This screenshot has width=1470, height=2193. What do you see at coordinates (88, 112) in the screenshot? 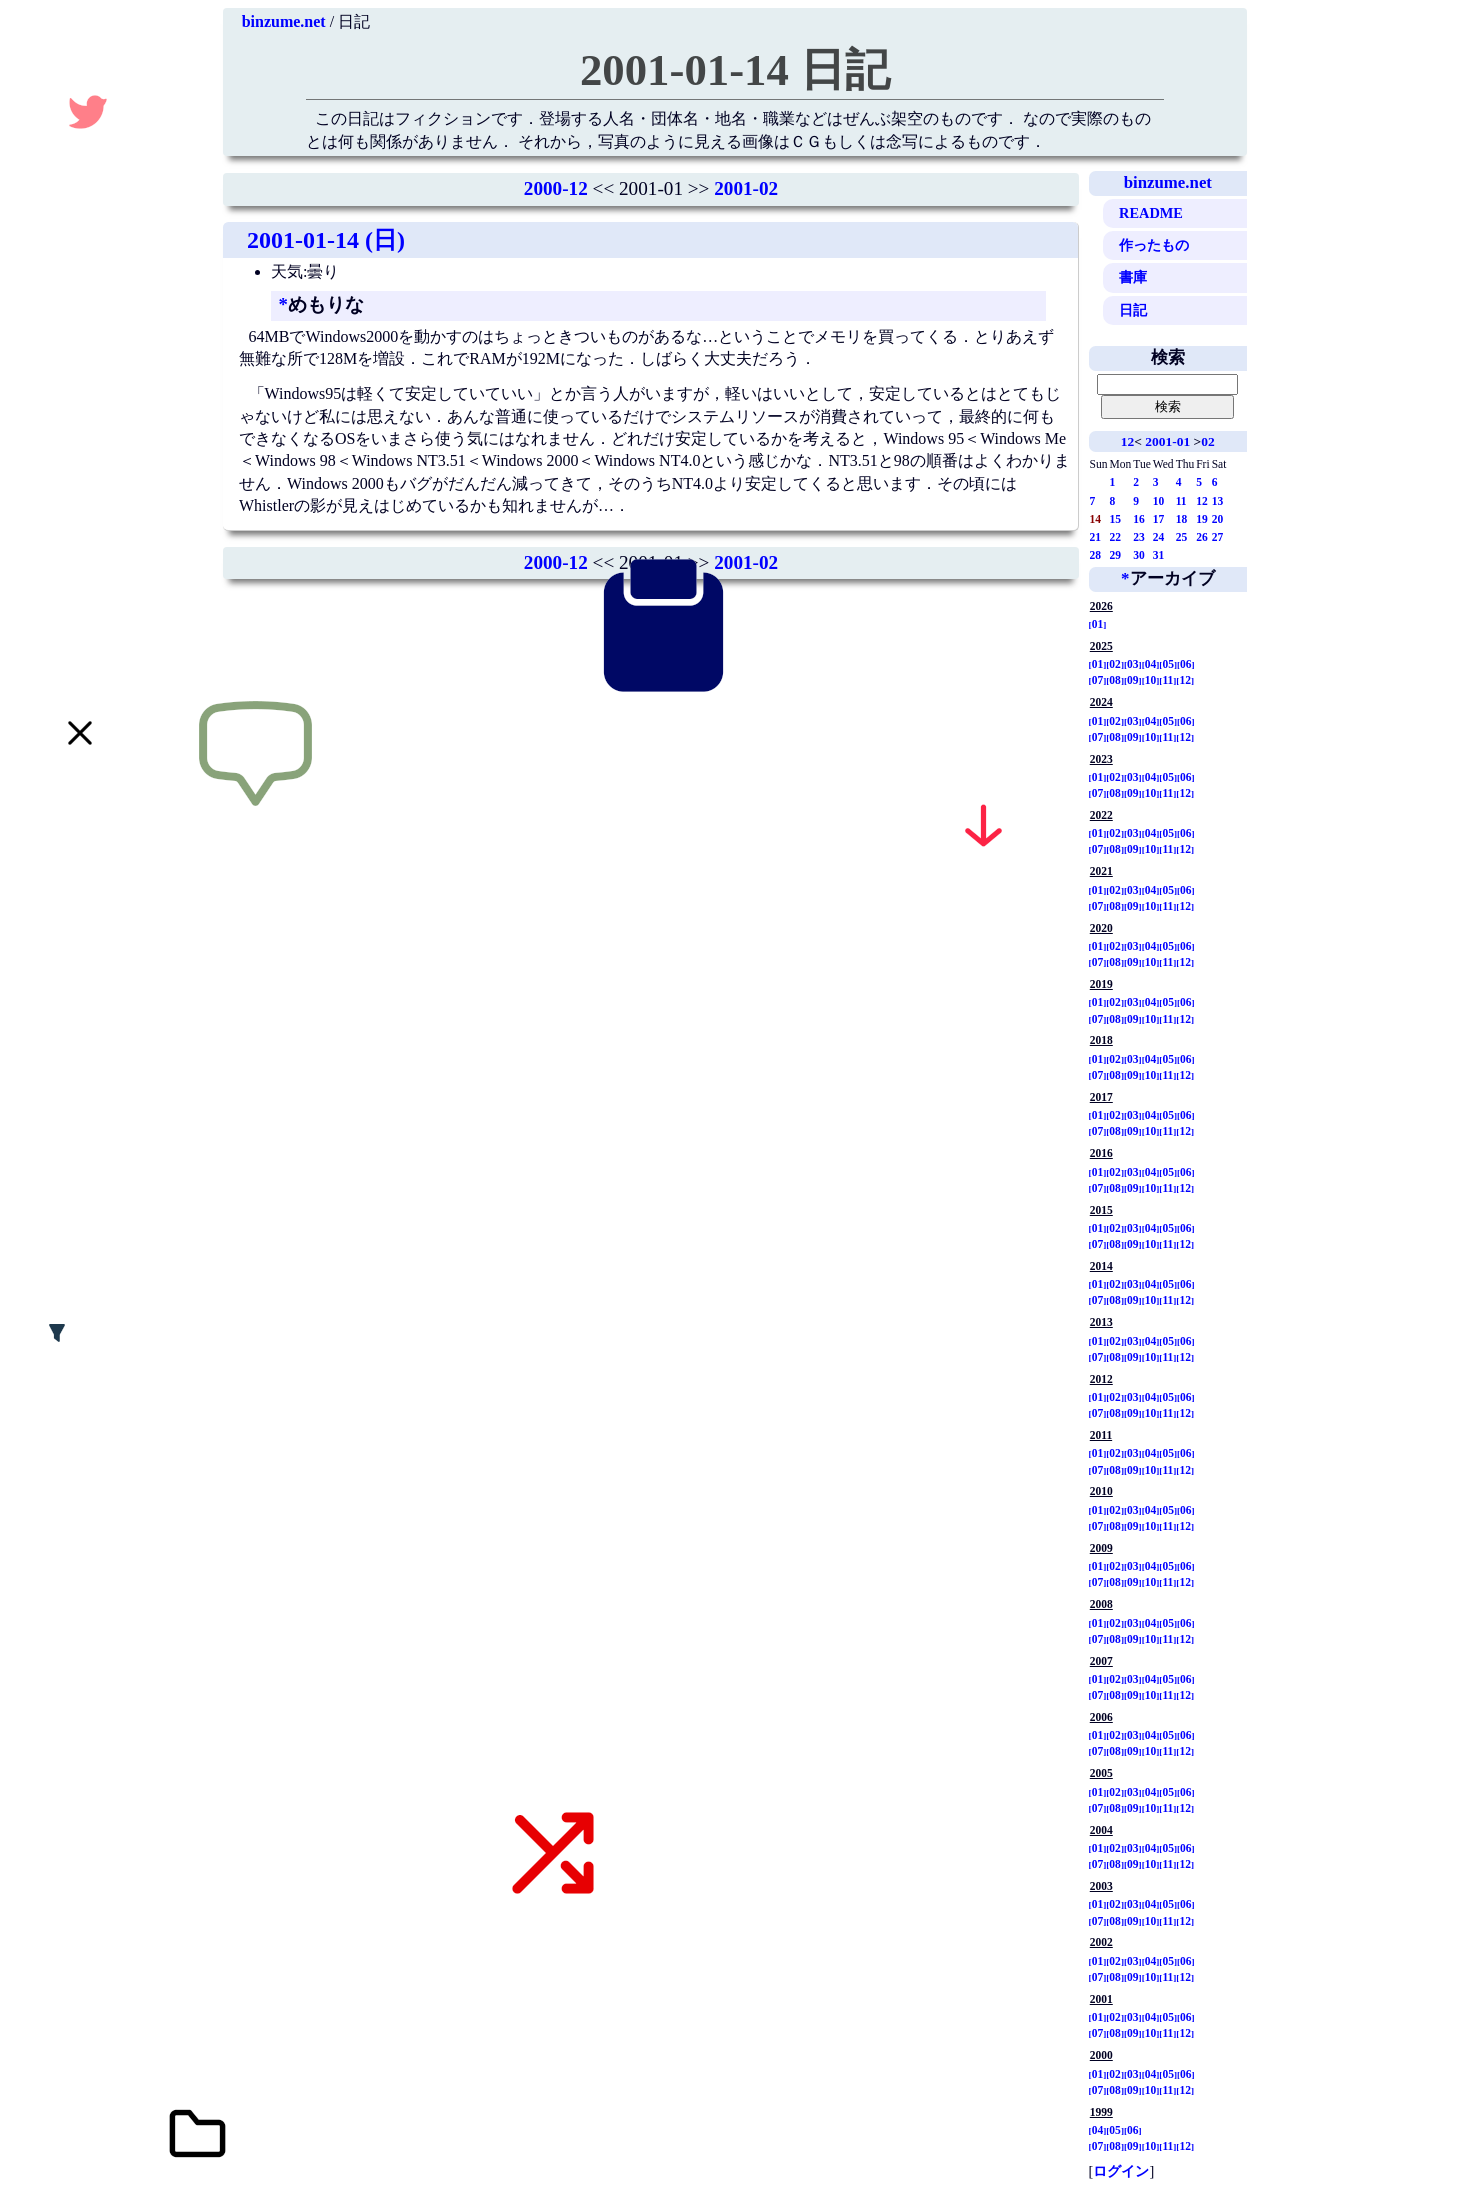
I see `open twitter` at bounding box center [88, 112].